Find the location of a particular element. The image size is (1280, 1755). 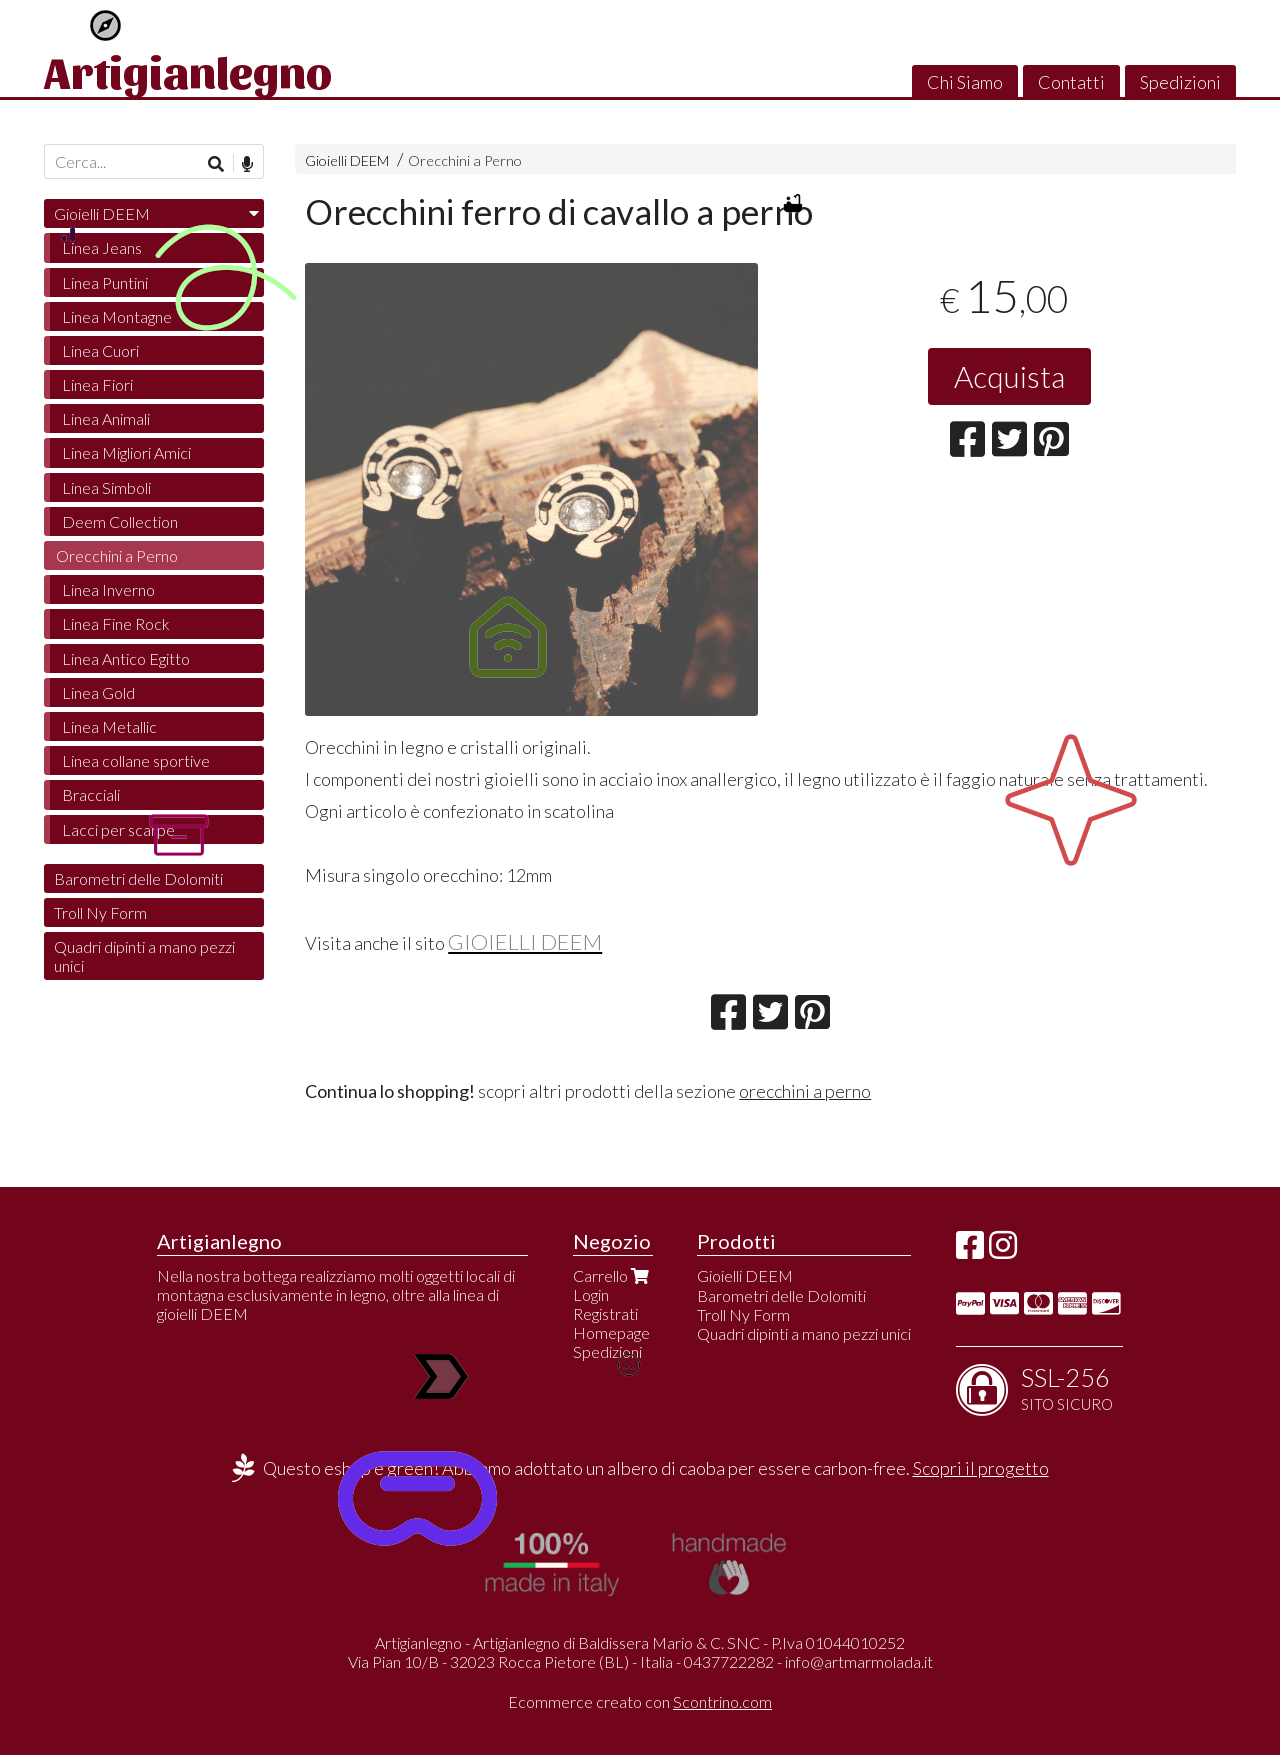

indicates bathroom amenities available is located at coordinates (793, 203).